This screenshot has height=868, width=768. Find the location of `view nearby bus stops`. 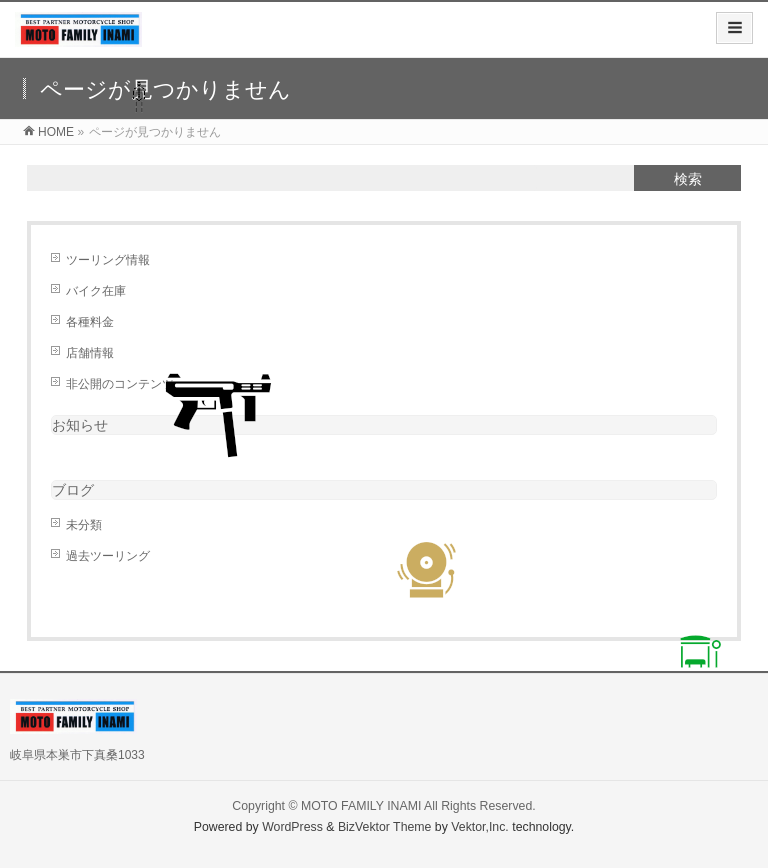

view nearby bus stops is located at coordinates (700, 651).